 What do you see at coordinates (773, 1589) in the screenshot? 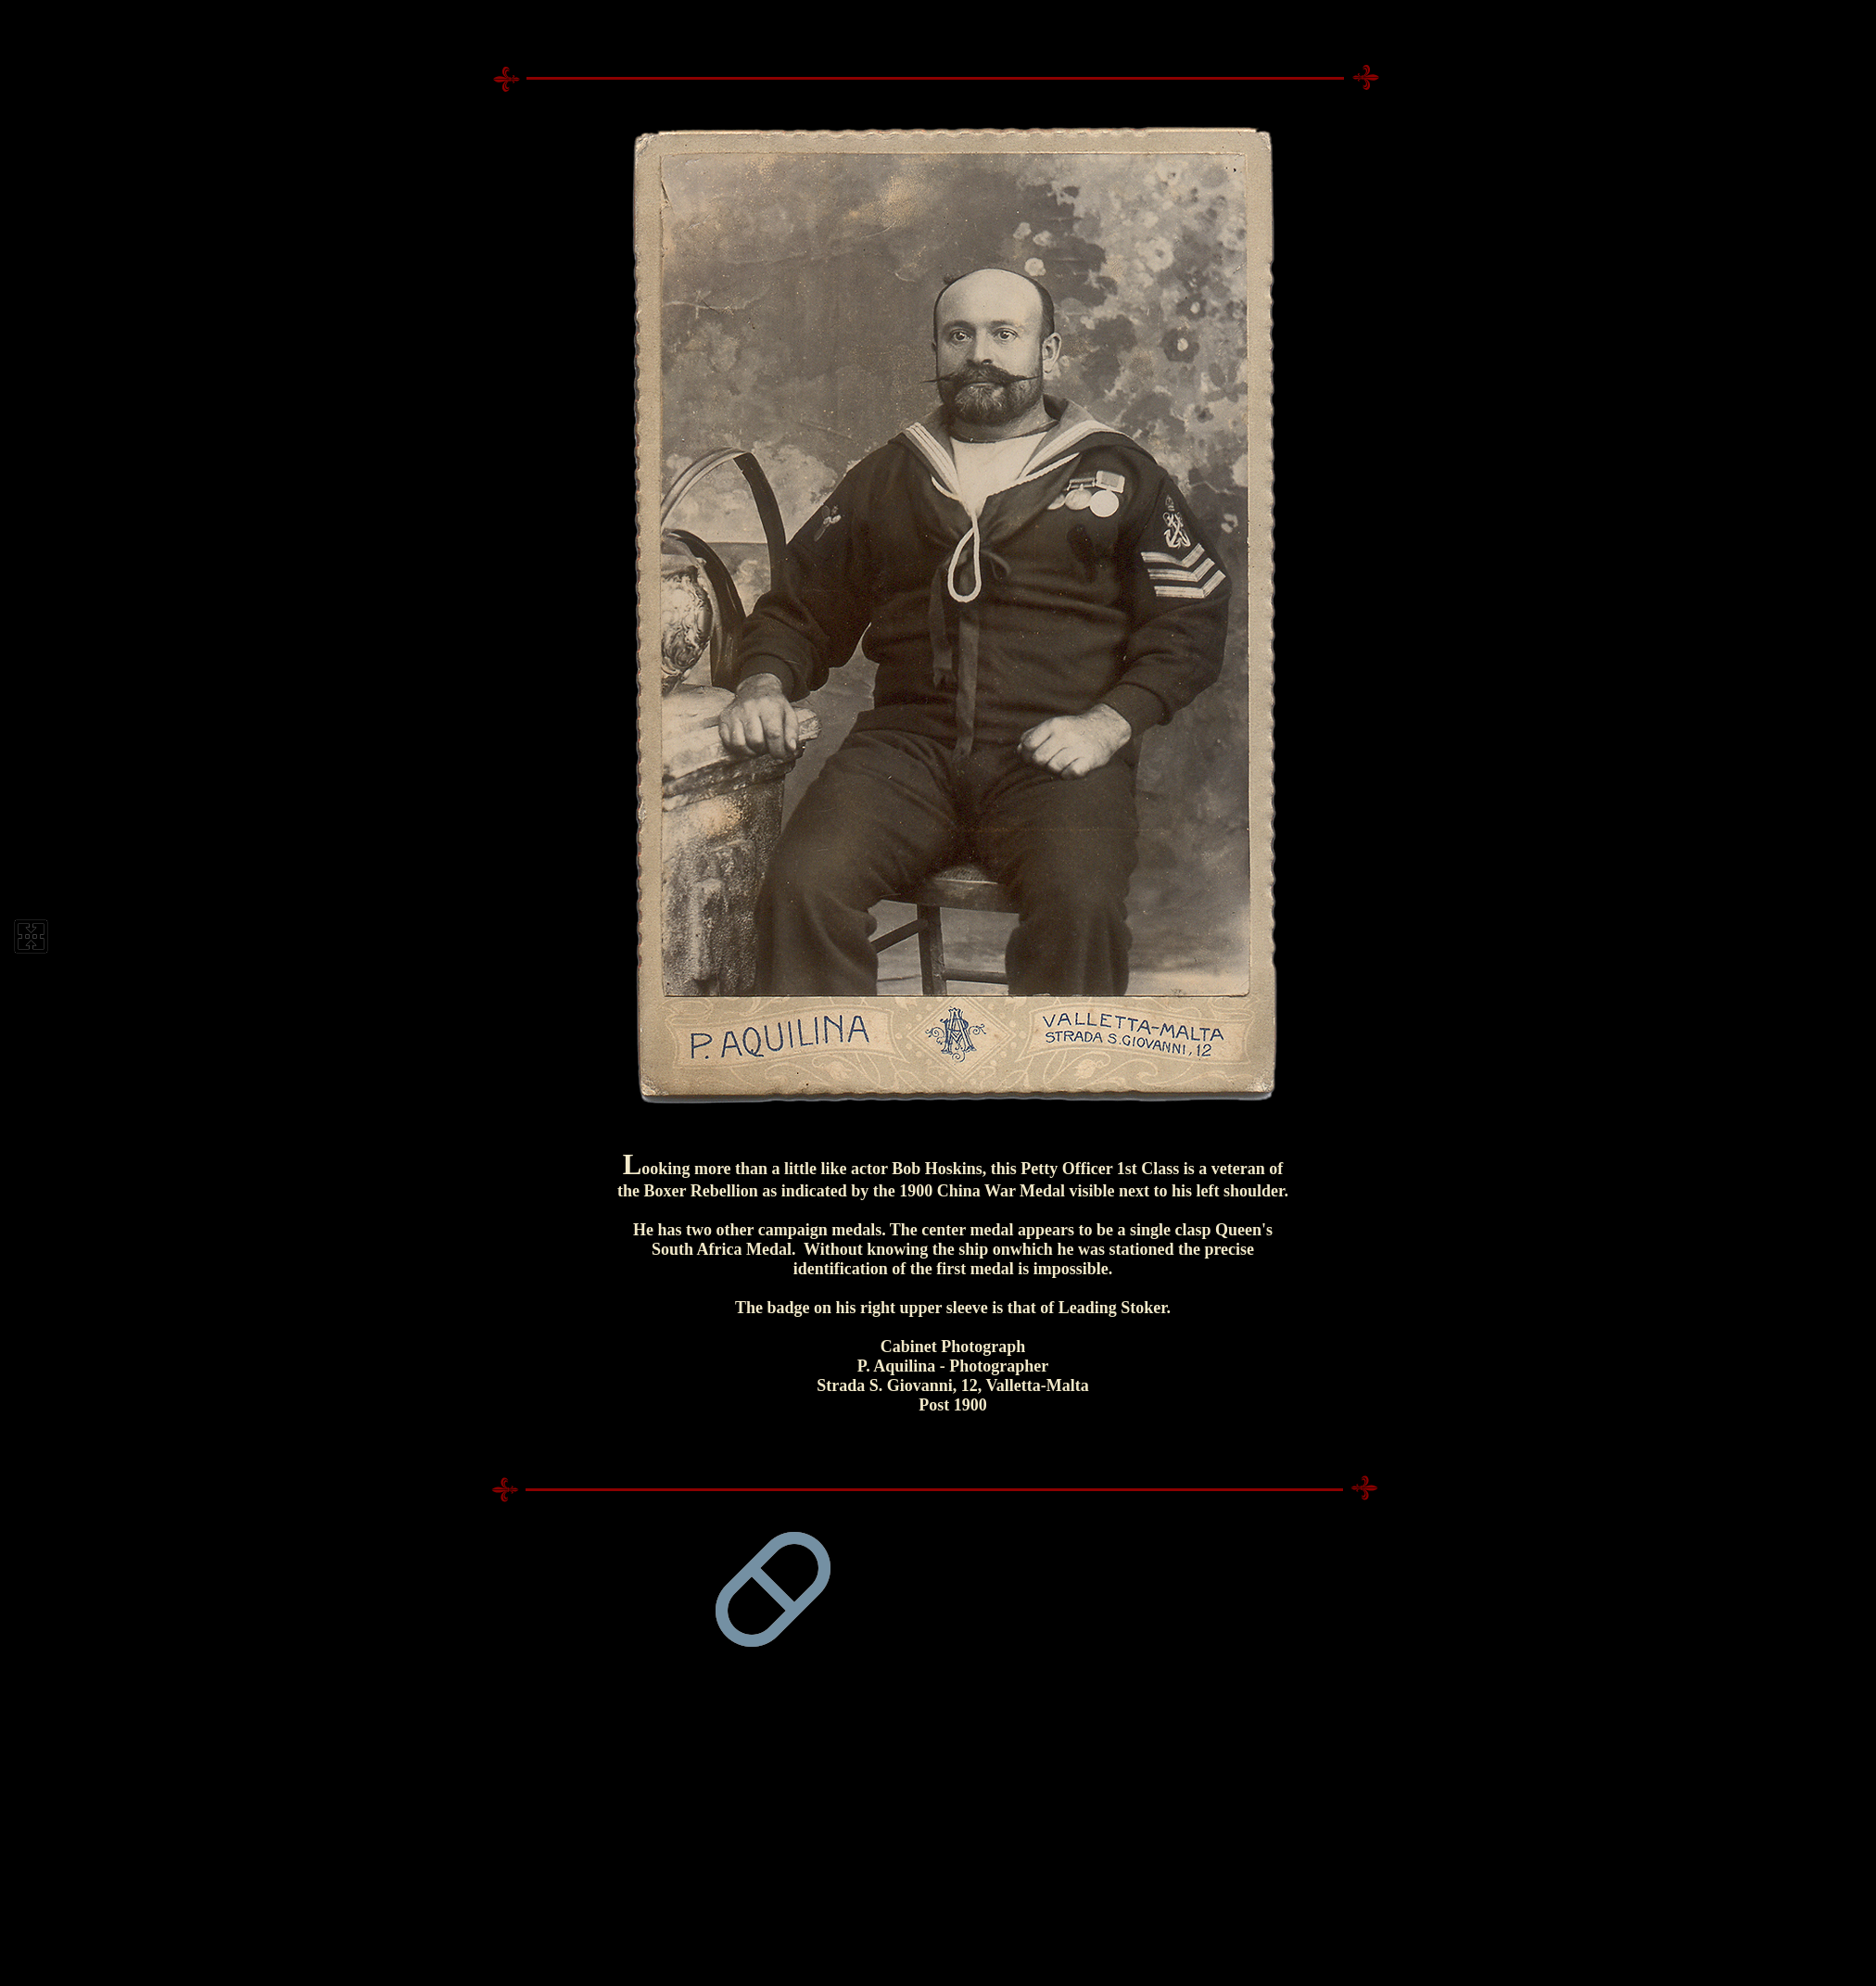
I see `view medication information` at bounding box center [773, 1589].